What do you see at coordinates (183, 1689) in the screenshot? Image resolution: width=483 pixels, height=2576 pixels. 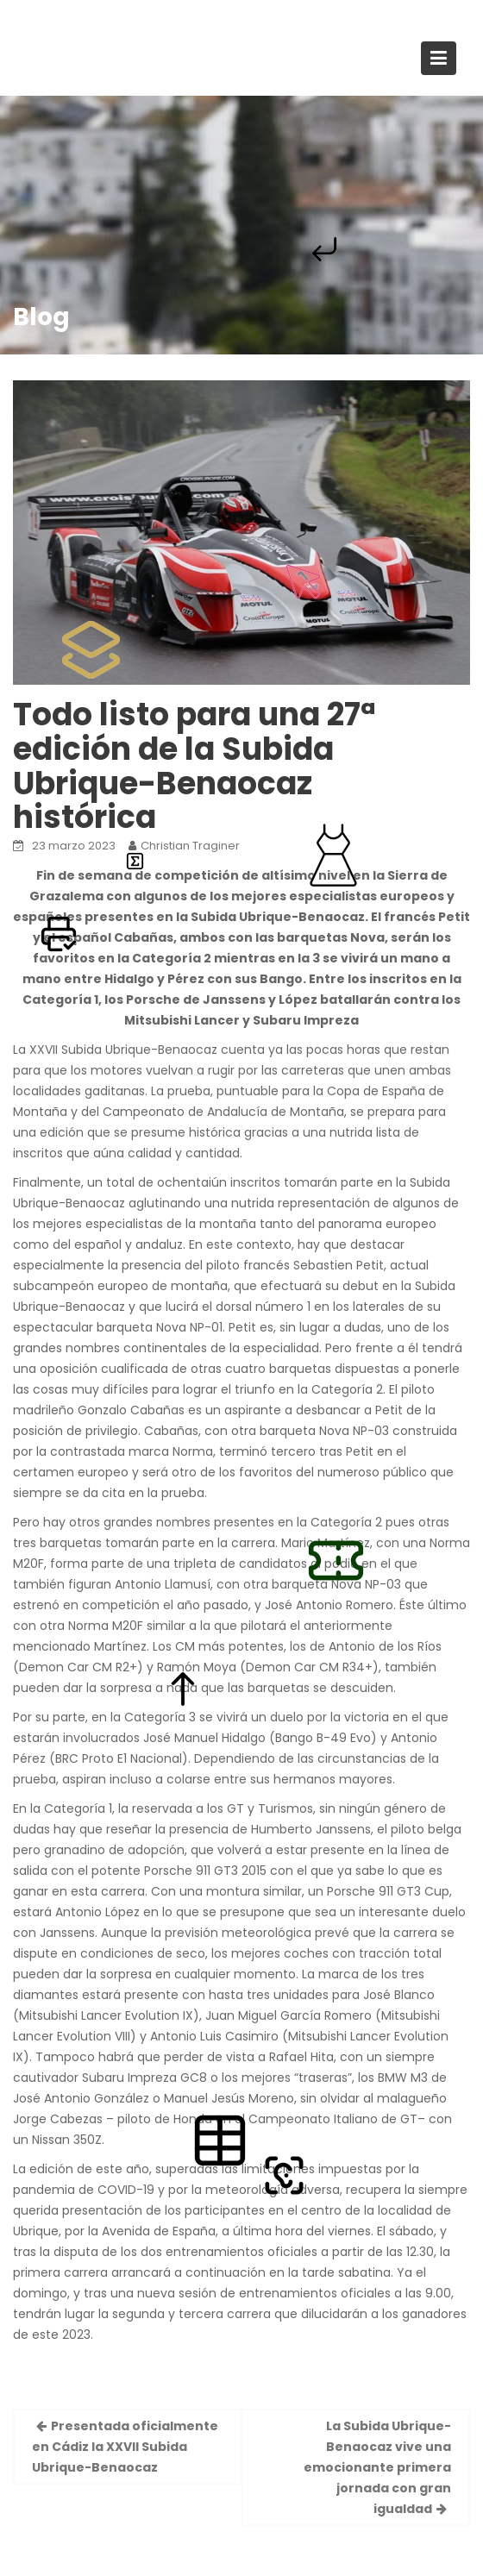 I see `indicates north direction on a map or compass` at bounding box center [183, 1689].